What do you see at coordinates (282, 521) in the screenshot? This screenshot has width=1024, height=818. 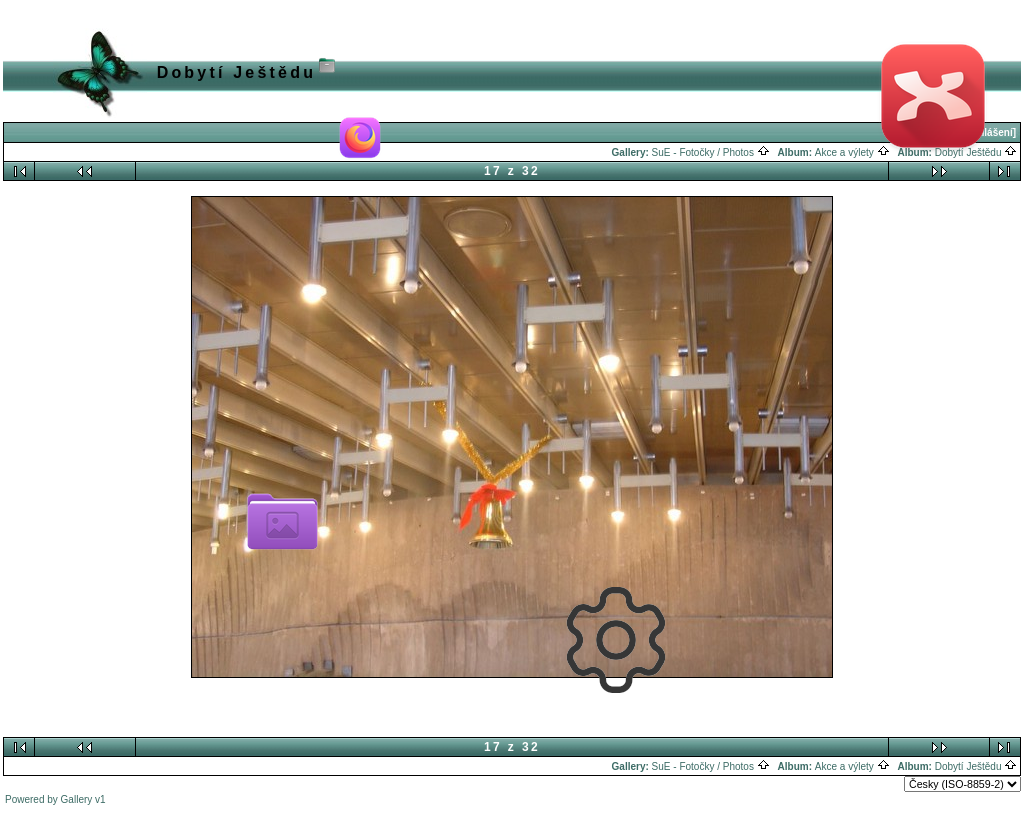 I see `open your images folder` at bounding box center [282, 521].